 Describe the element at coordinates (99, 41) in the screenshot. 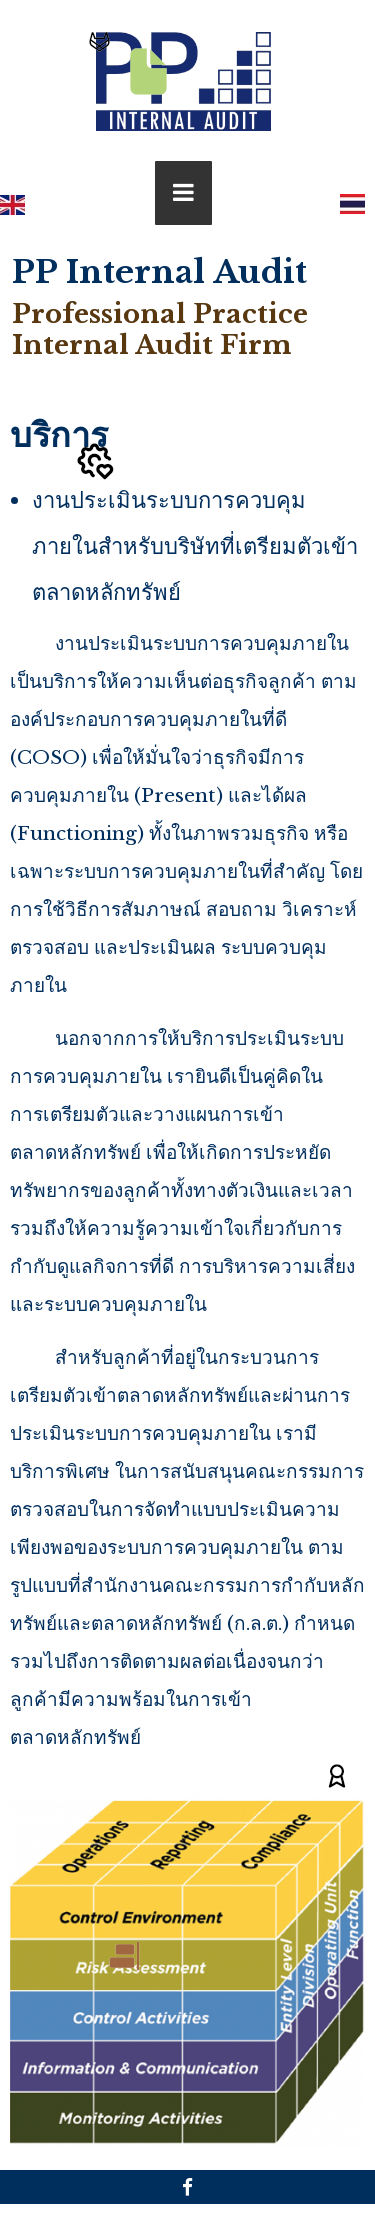

I see `open GitLab repository` at that location.